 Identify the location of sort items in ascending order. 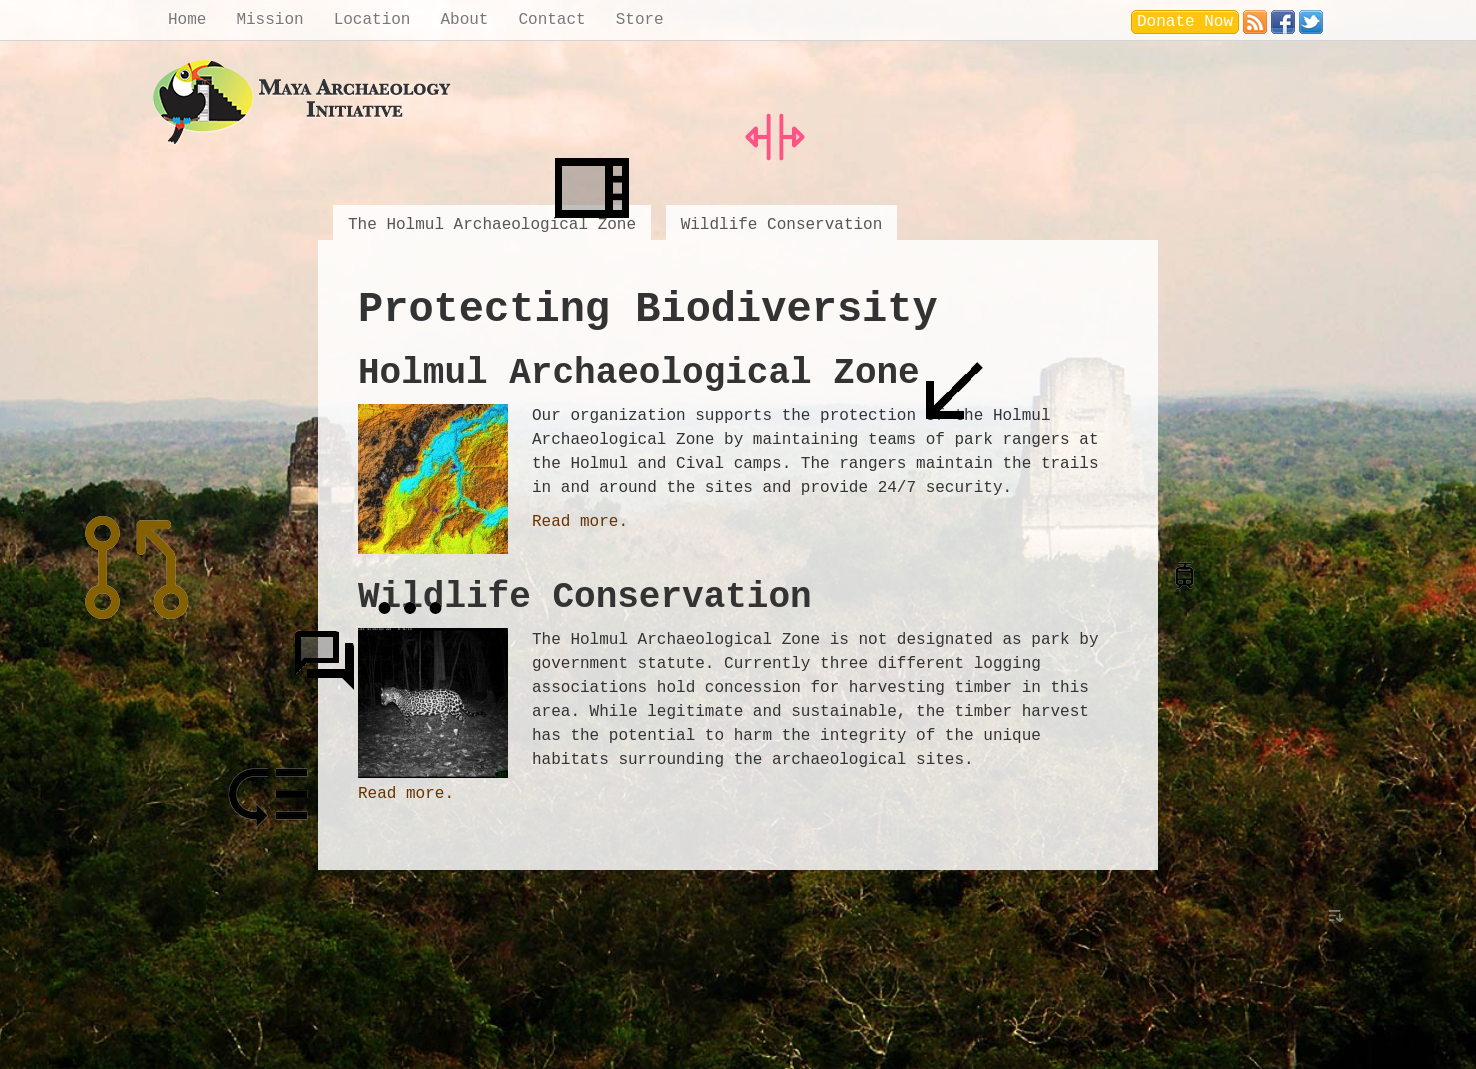
(1335, 915).